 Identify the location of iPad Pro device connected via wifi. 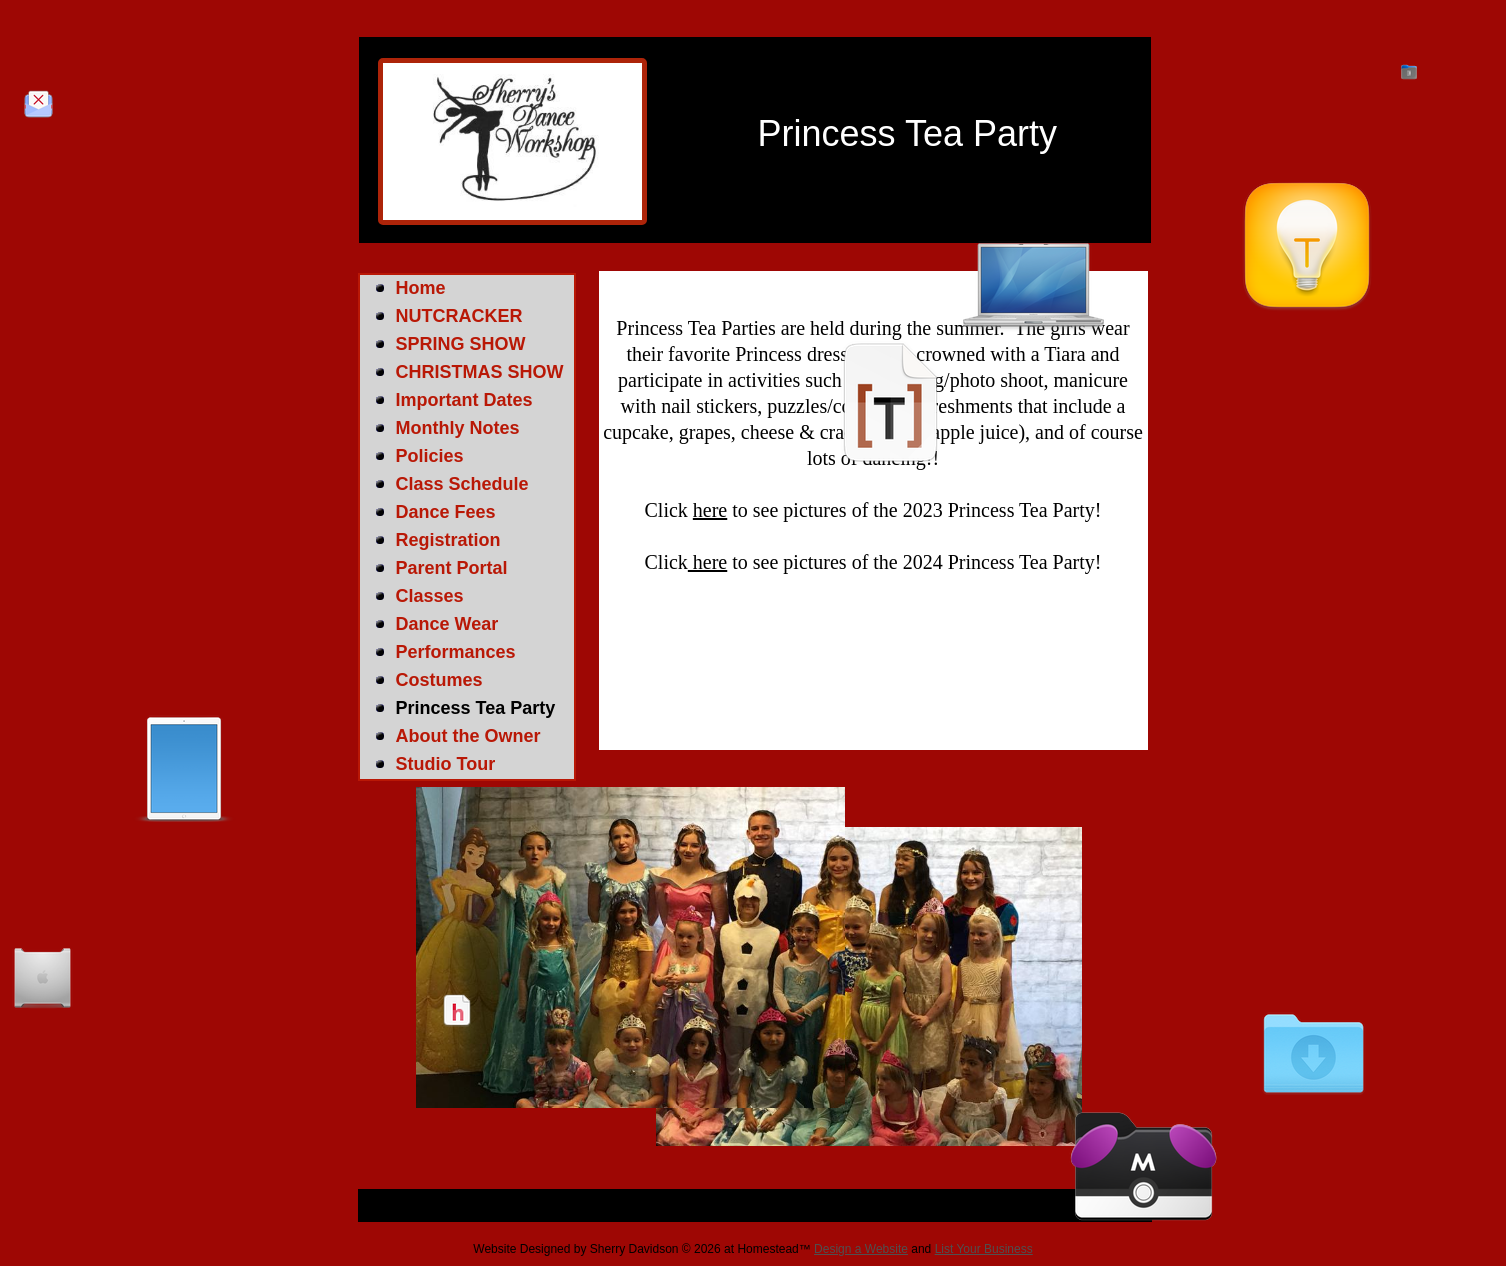
(184, 769).